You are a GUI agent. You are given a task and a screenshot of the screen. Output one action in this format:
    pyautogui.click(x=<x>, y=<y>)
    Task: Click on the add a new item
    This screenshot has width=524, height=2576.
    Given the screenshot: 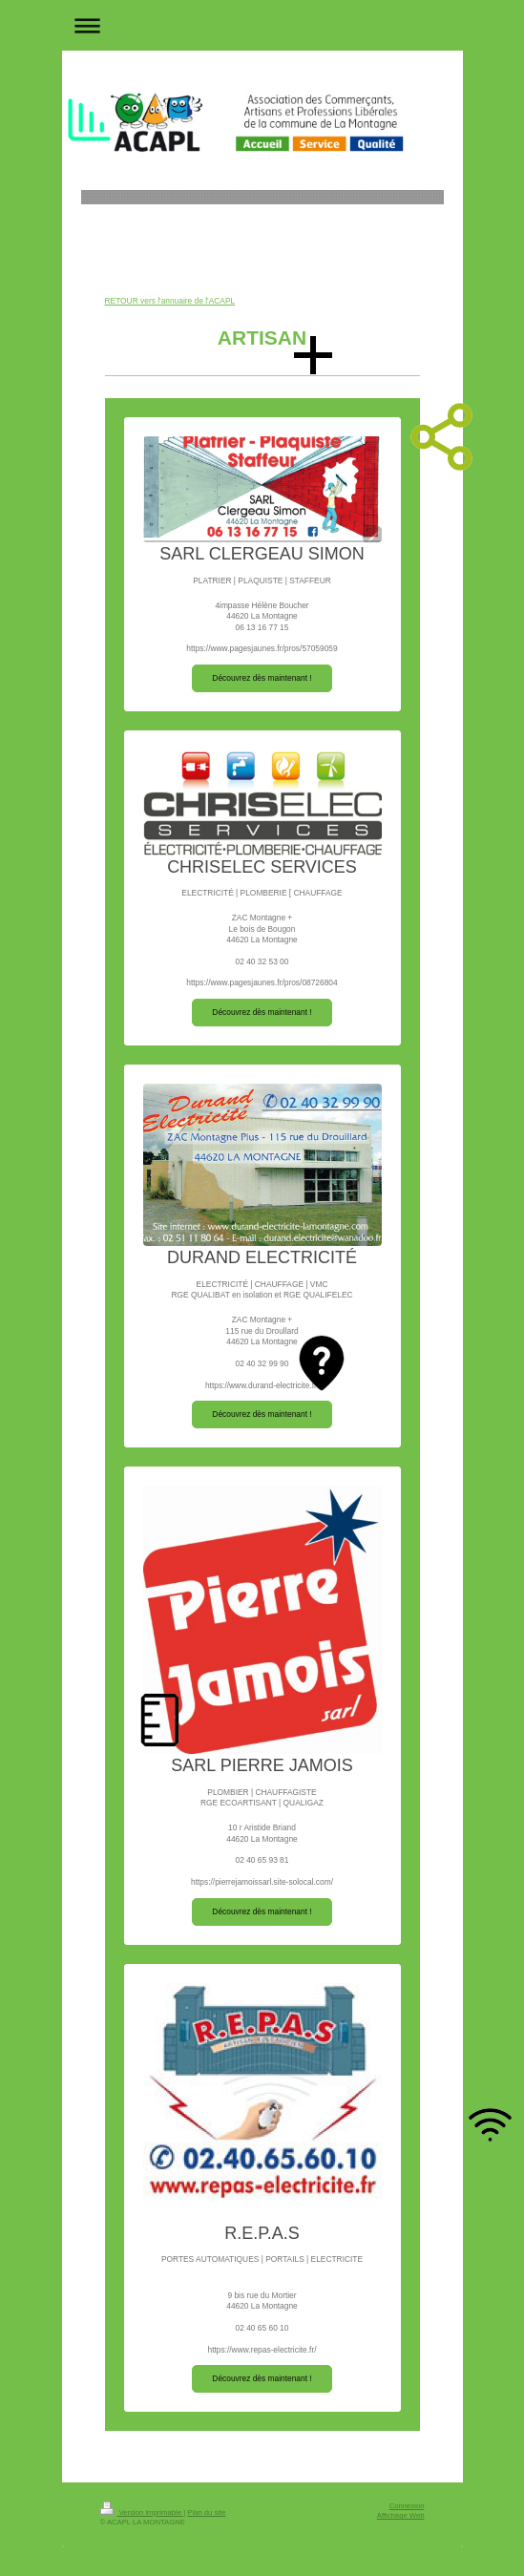 What is the action you would take?
    pyautogui.click(x=313, y=355)
    